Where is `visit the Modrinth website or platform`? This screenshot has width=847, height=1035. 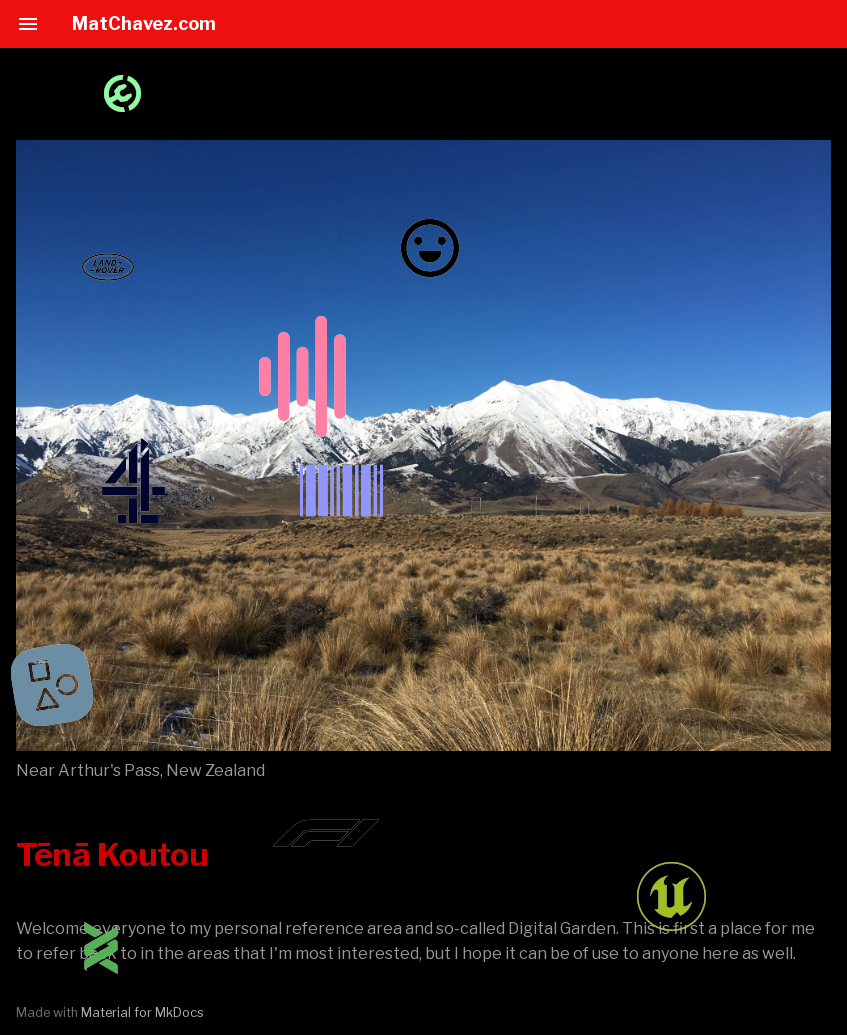
visit the Modrinth website or platform is located at coordinates (122, 93).